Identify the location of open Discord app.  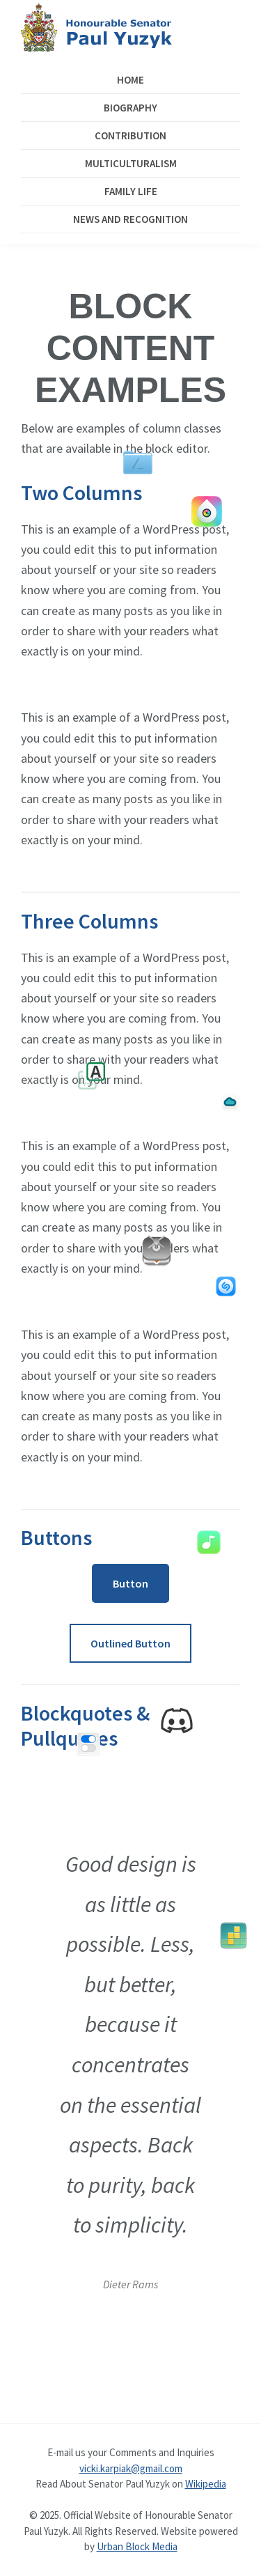
(177, 1721).